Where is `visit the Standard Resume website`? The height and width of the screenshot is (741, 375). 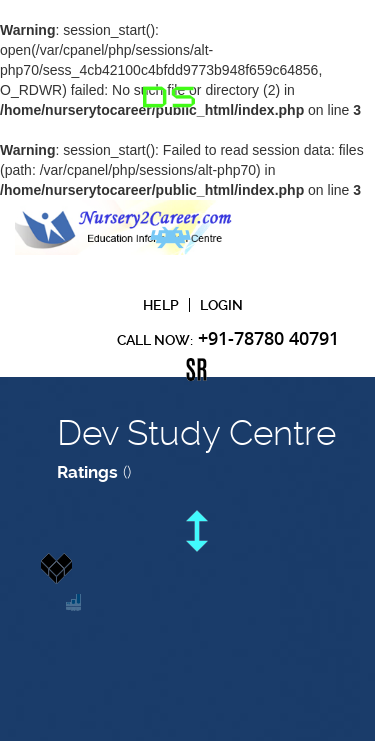
visit the Standard Resume website is located at coordinates (196, 369).